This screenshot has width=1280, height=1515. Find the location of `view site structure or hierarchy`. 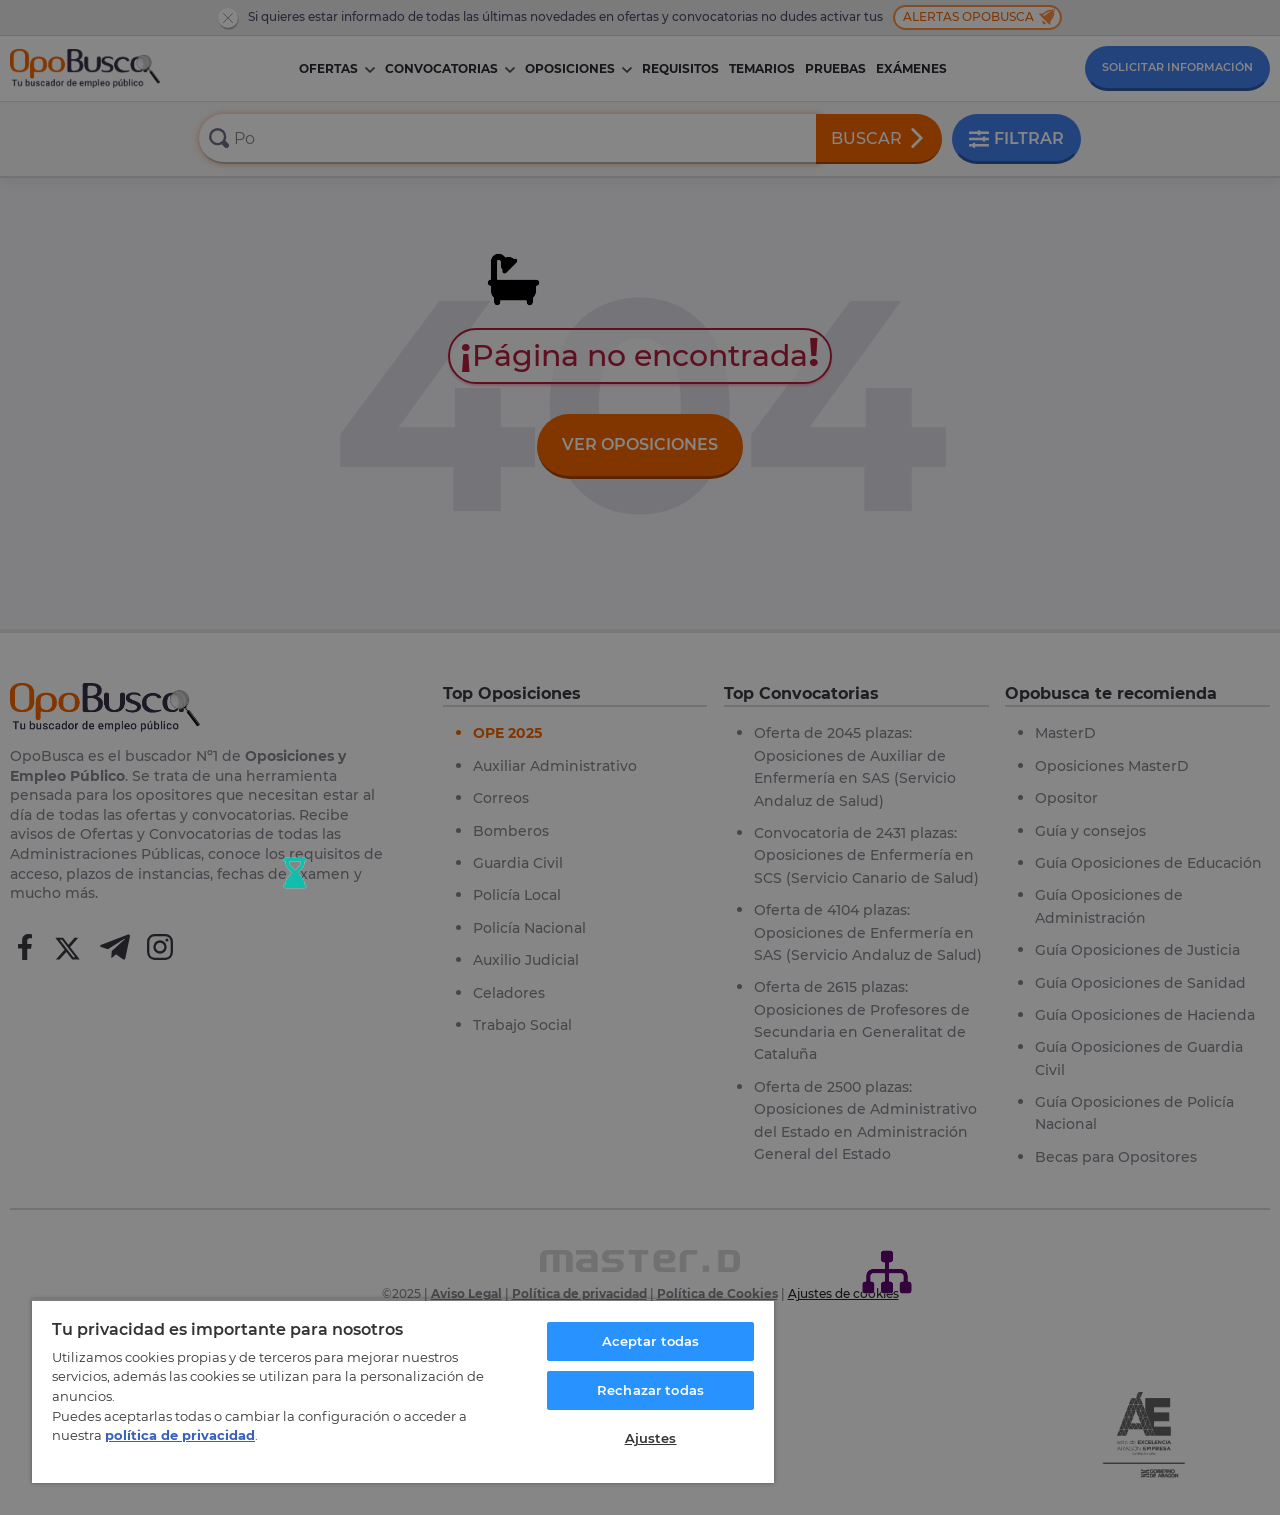

view site structure or hierarchy is located at coordinates (887, 1272).